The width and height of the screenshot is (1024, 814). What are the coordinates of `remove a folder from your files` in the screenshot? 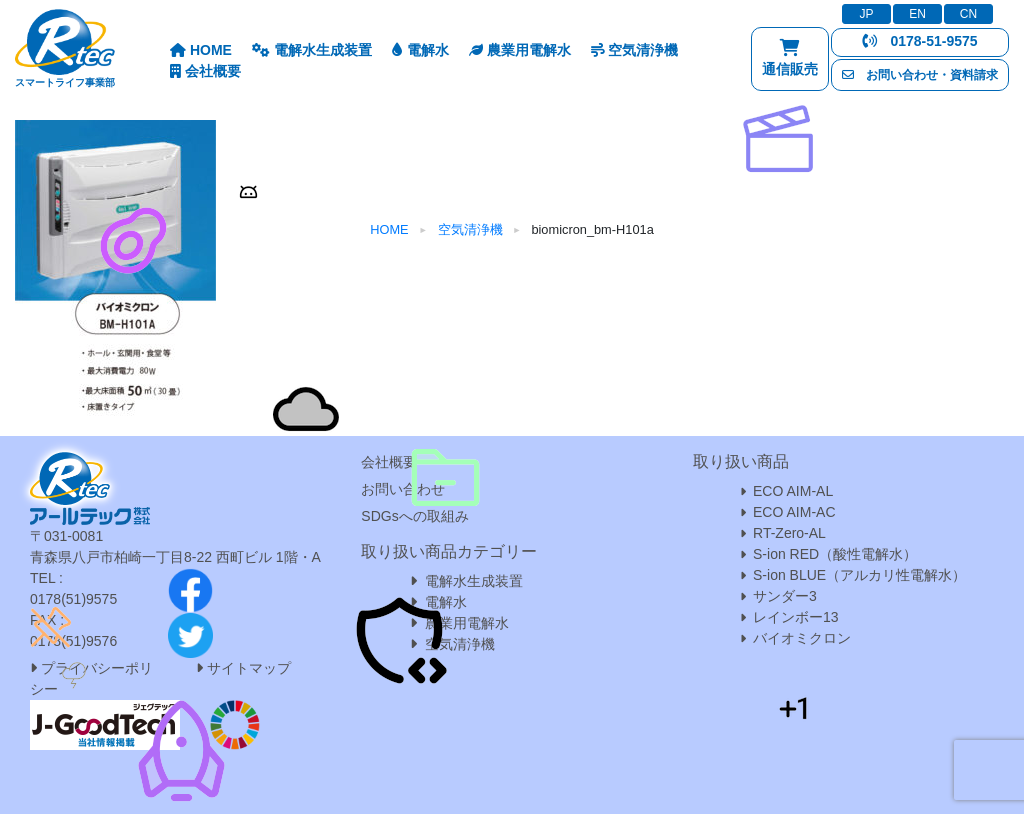 It's located at (445, 477).